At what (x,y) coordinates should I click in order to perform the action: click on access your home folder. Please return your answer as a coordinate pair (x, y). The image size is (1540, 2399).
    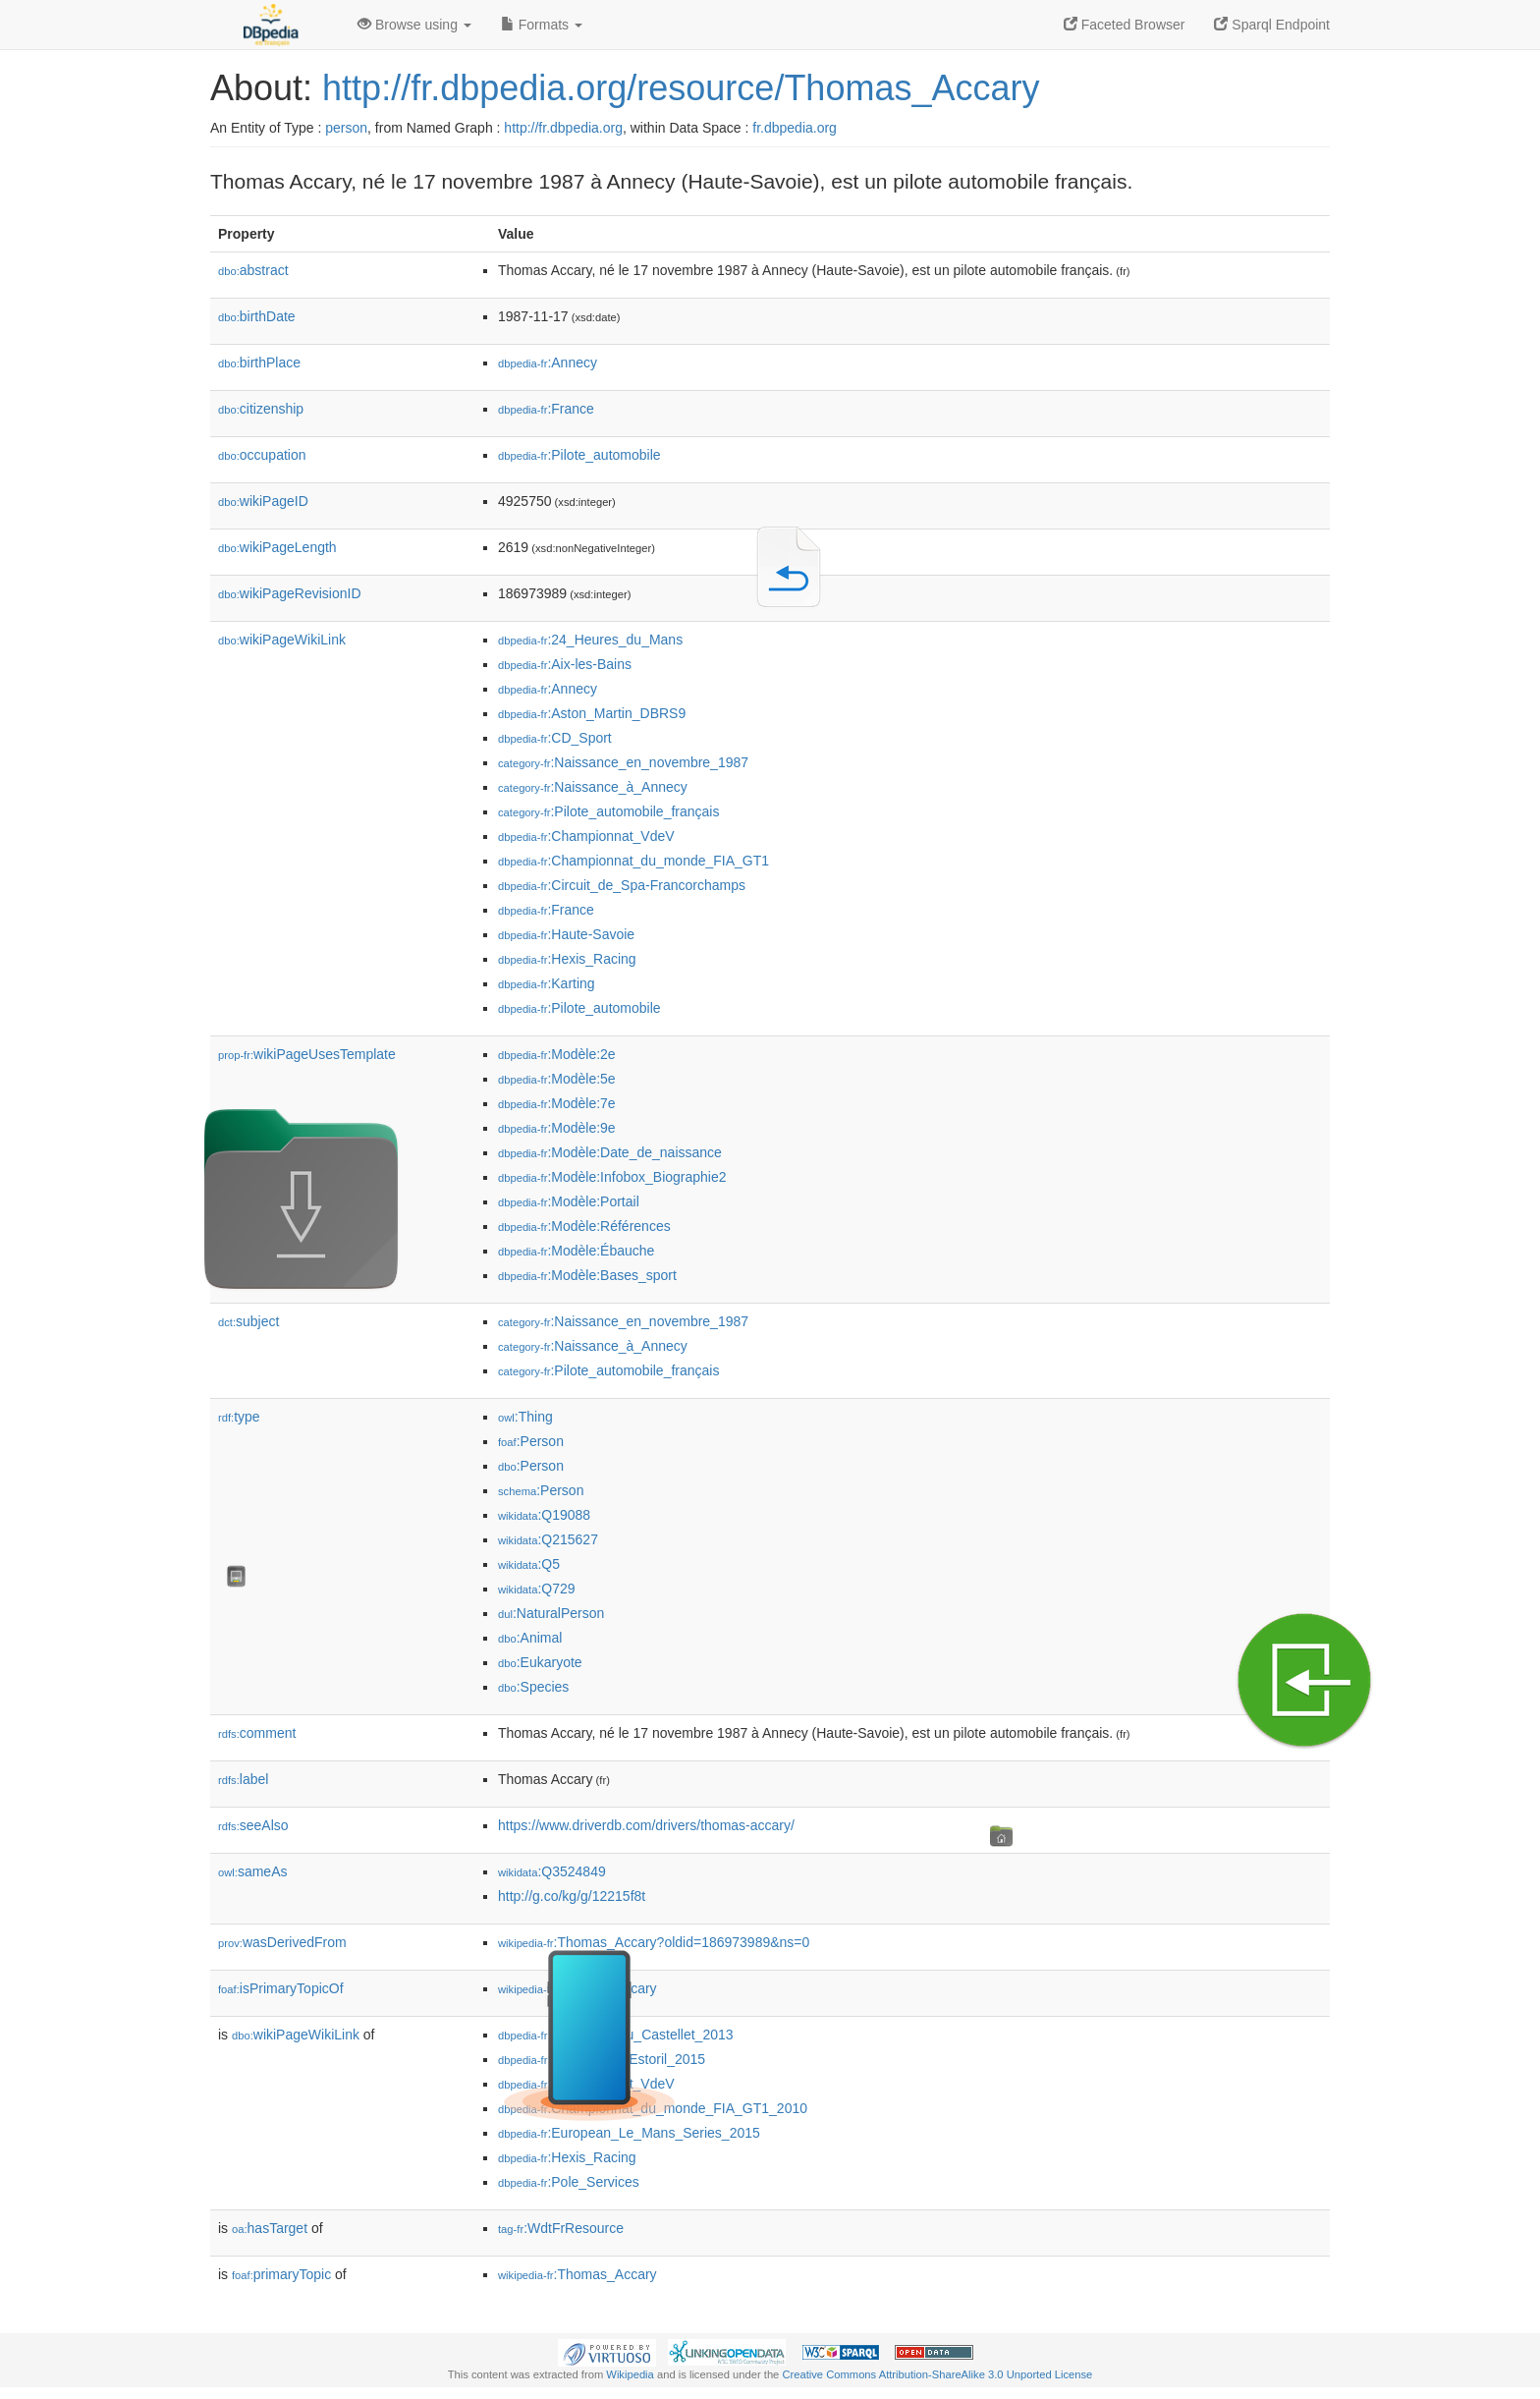
    Looking at the image, I should click on (1001, 1835).